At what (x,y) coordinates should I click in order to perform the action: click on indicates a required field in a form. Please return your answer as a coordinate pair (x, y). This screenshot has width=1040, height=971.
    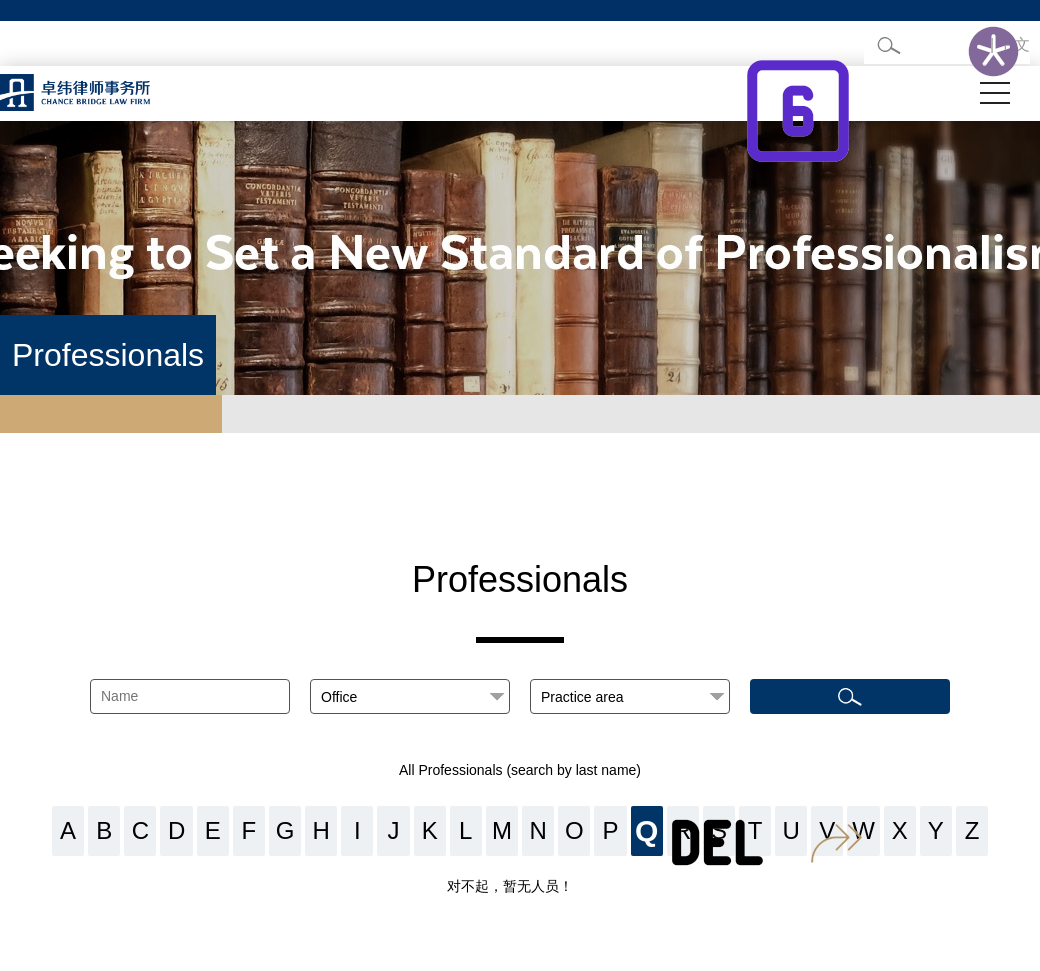
    Looking at the image, I should click on (993, 51).